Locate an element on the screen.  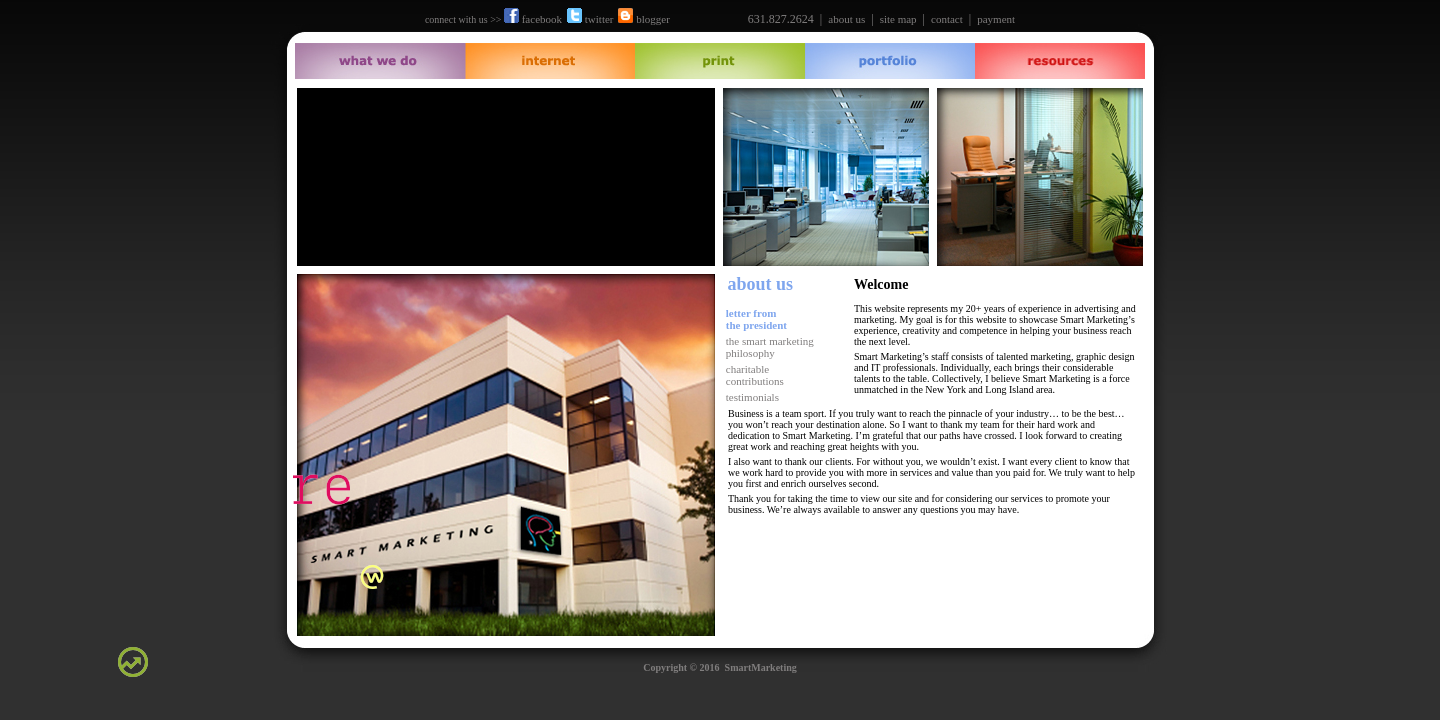
remark markdown processor logo is located at coordinates (321, 489).